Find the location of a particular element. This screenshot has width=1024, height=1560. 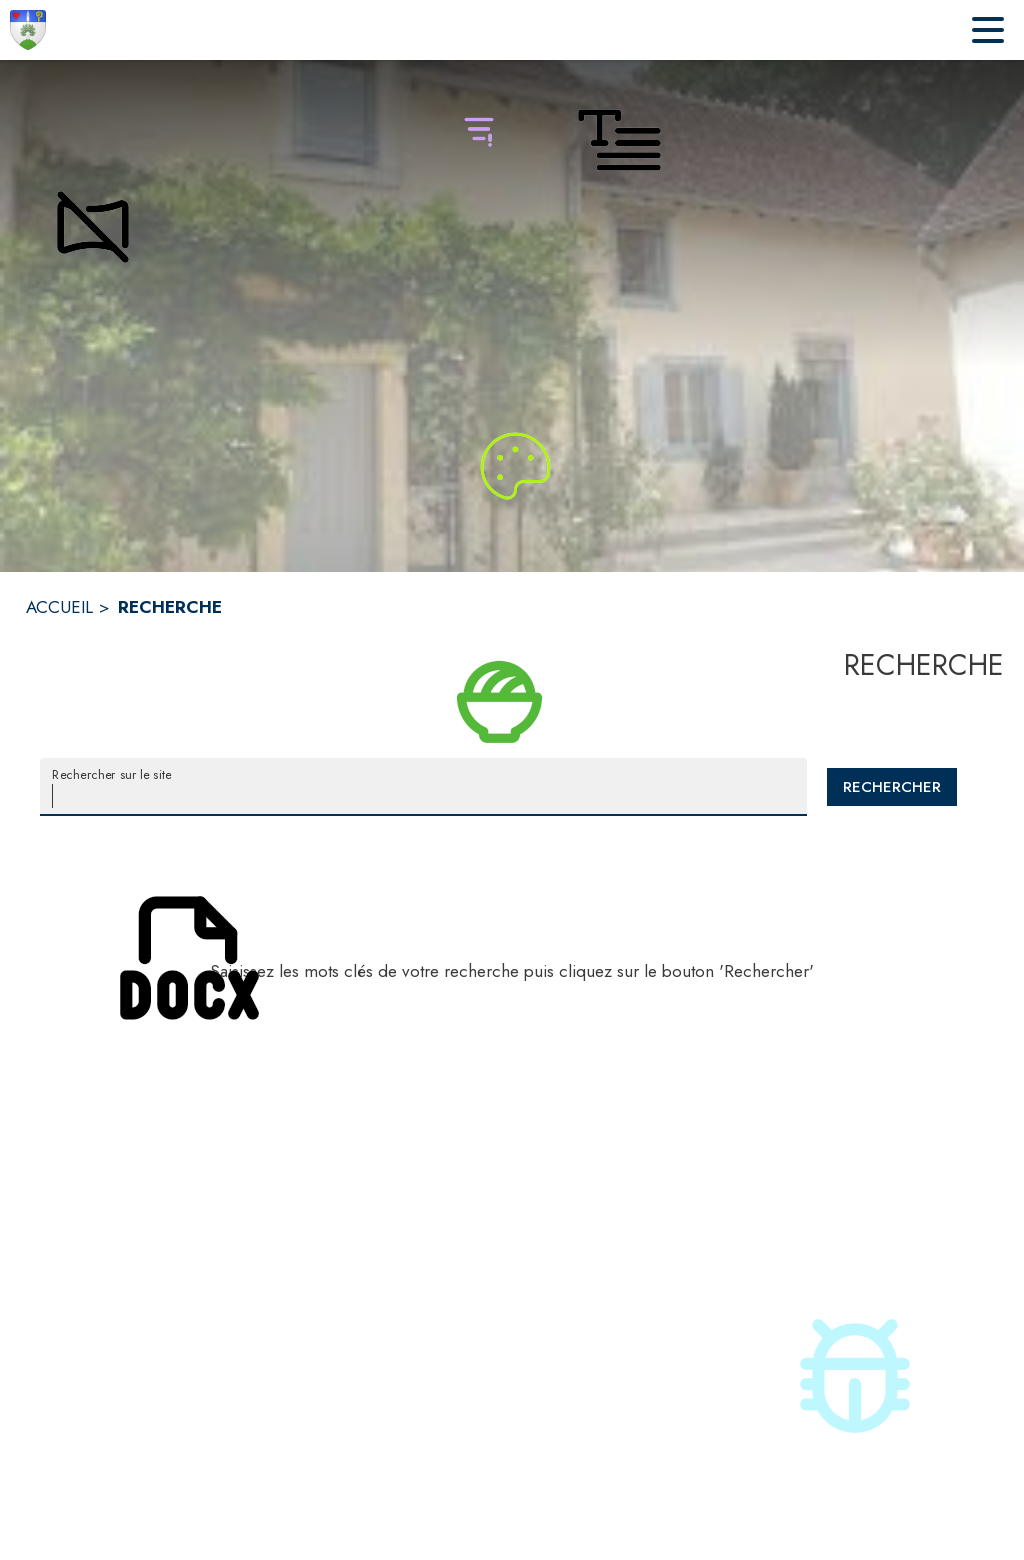

indicates a Microsoft Word document file is located at coordinates (188, 958).